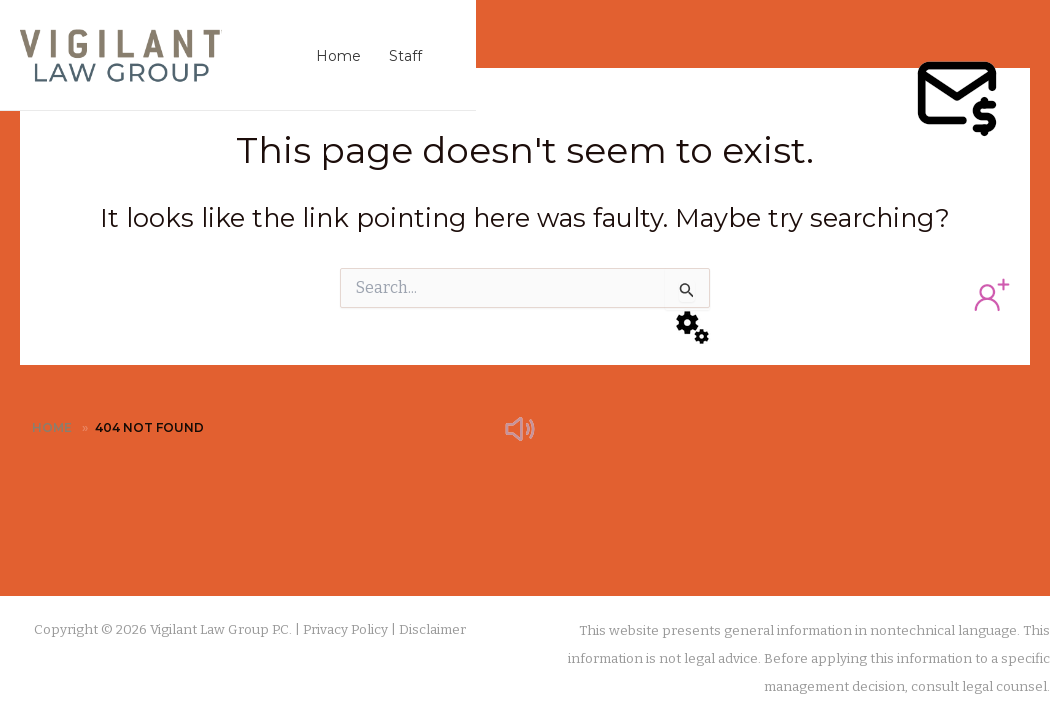 The height and width of the screenshot is (720, 1050). What do you see at coordinates (992, 296) in the screenshot?
I see `add a new user or contact` at bounding box center [992, 296].